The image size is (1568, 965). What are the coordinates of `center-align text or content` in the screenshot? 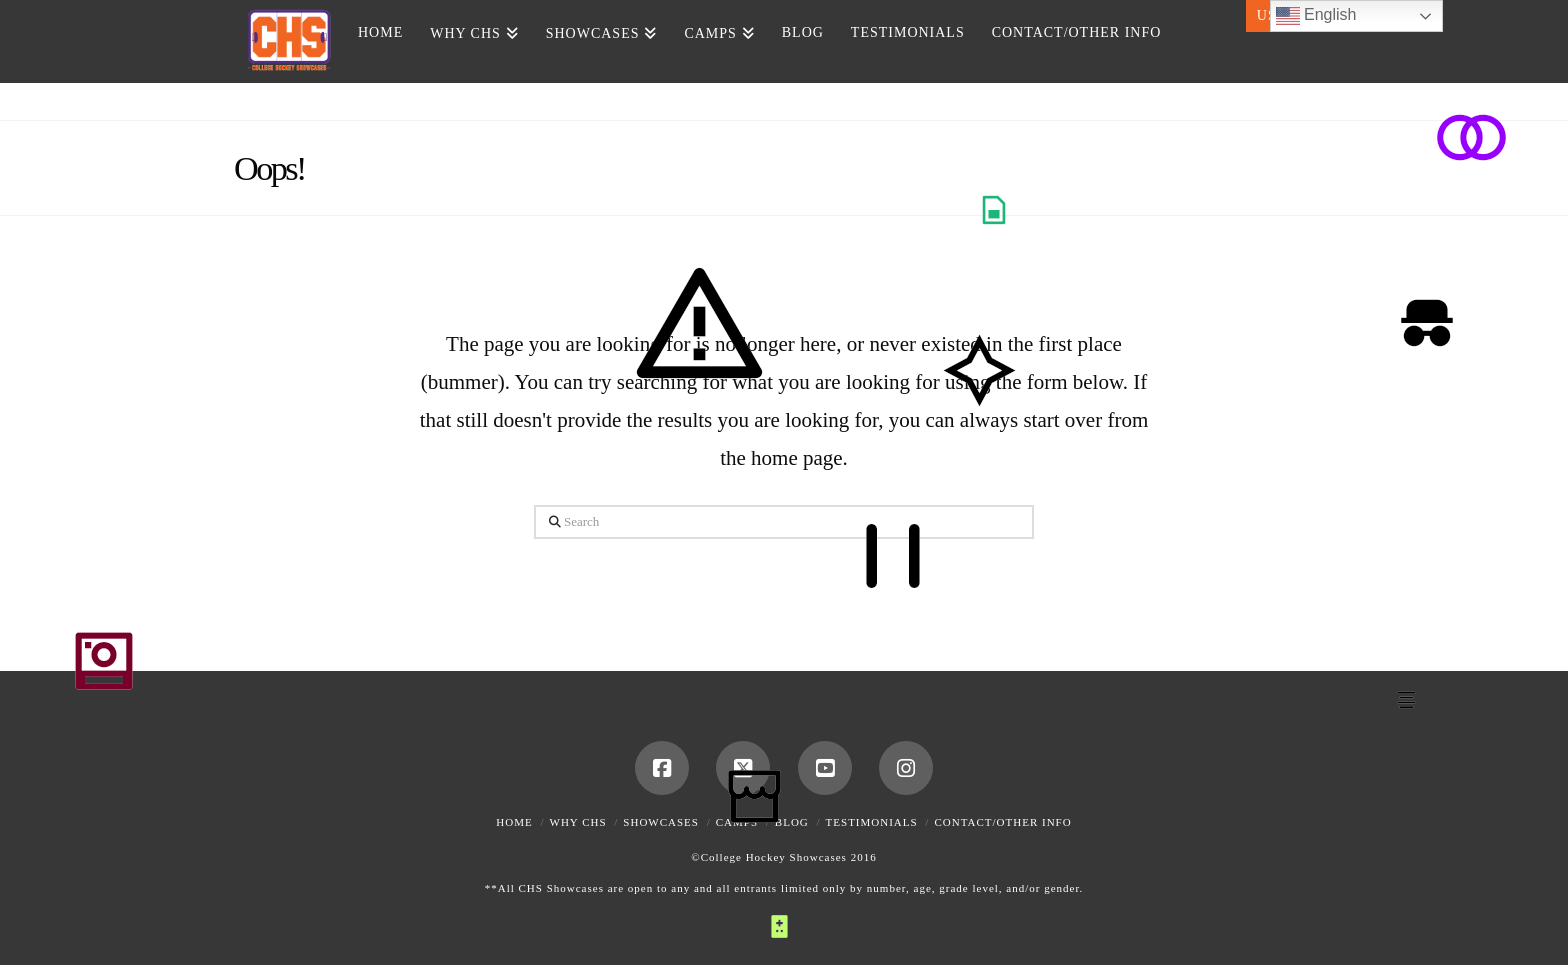 It's located at (1406, 699).